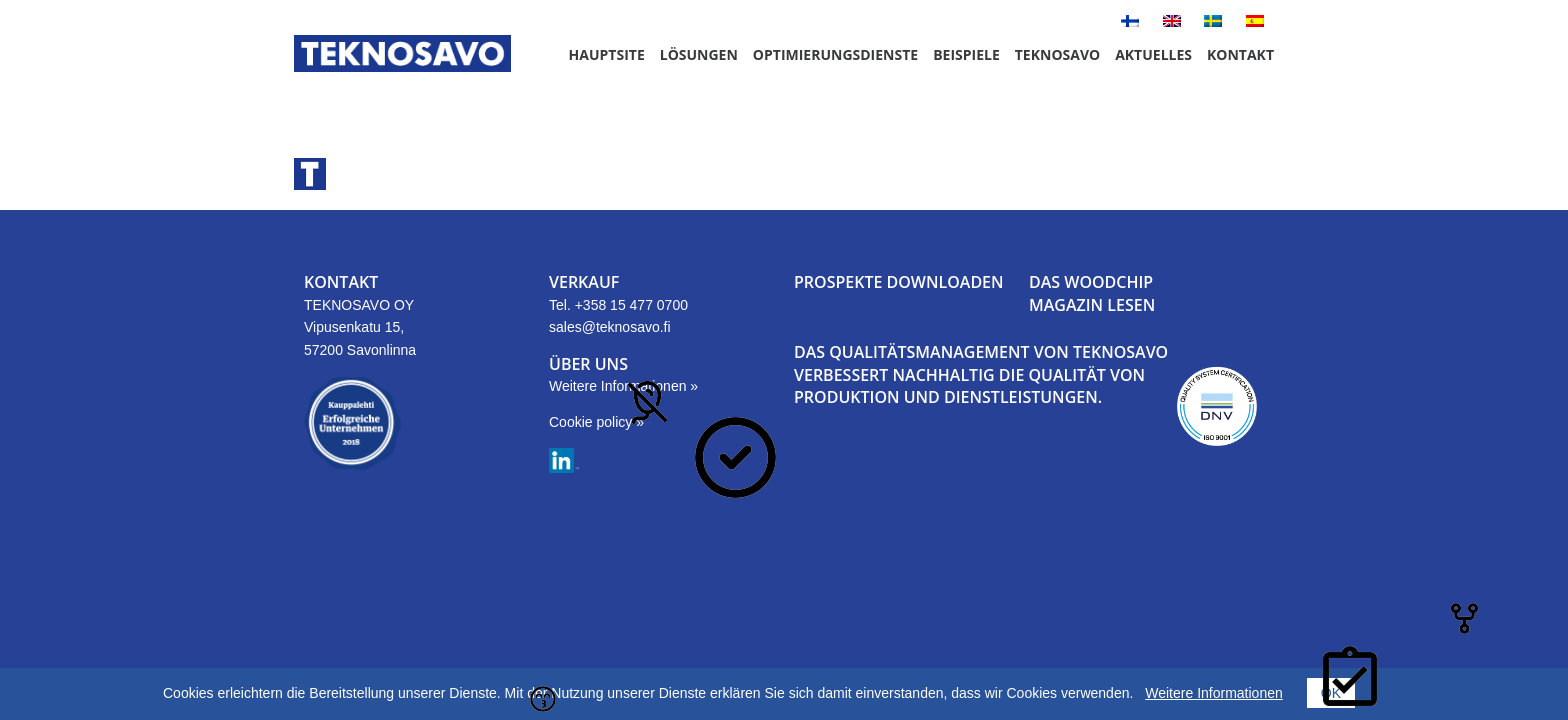 The height and width of the screenshot is (720, 1568). I want to click on indicates a completed or successful action, so click(735, 457).